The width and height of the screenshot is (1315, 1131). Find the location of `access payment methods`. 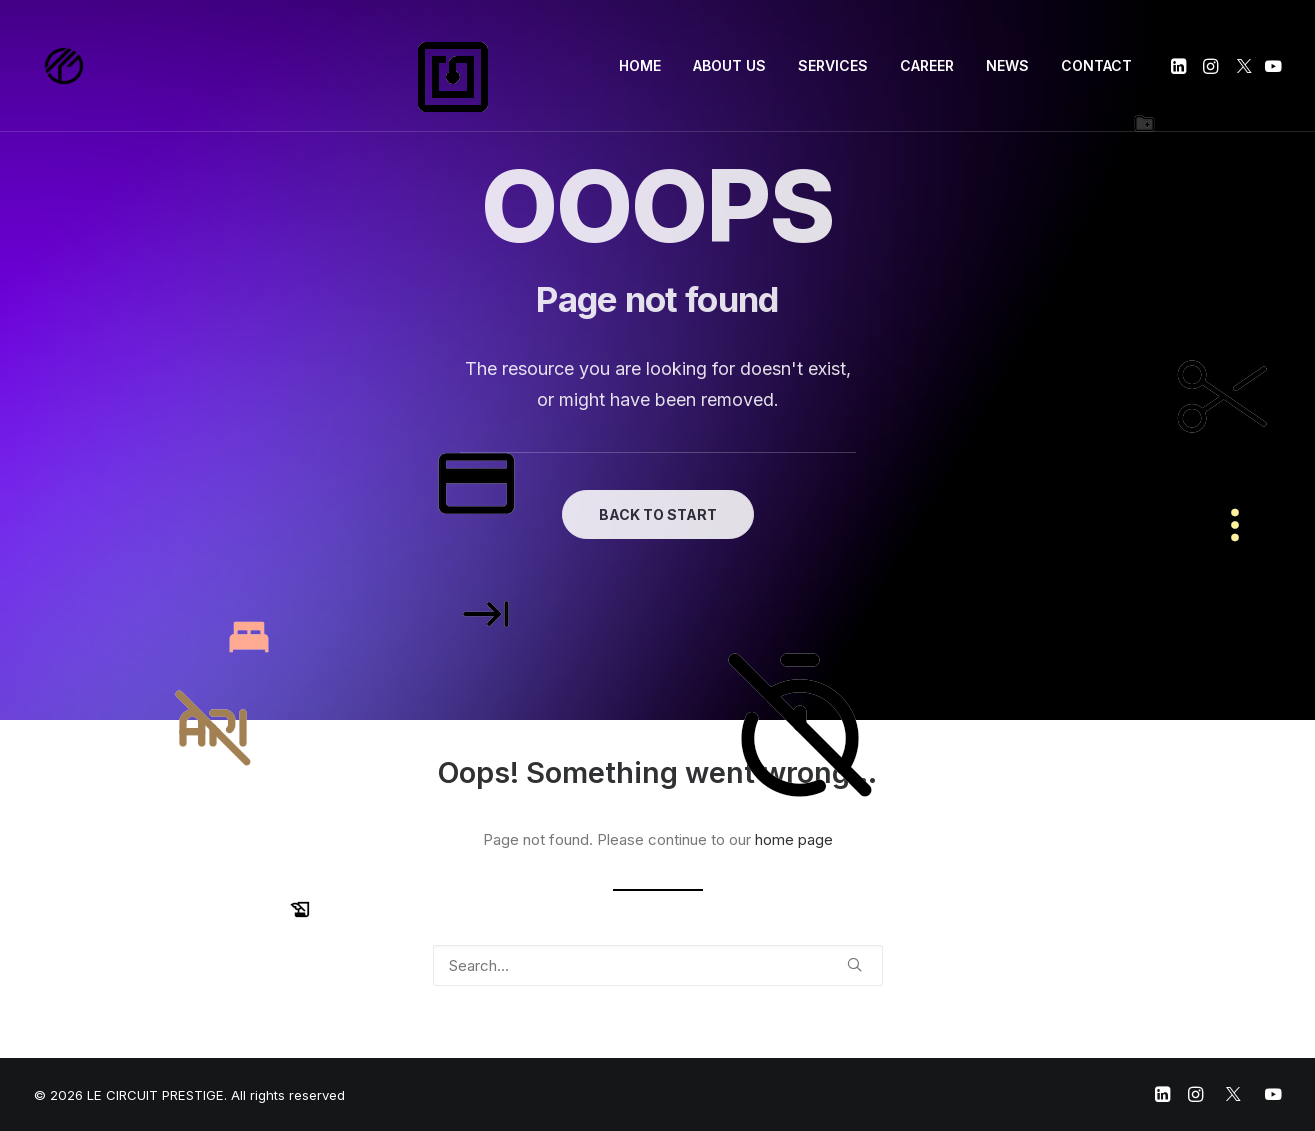

access payment methods is located at coordinates (476, 483).